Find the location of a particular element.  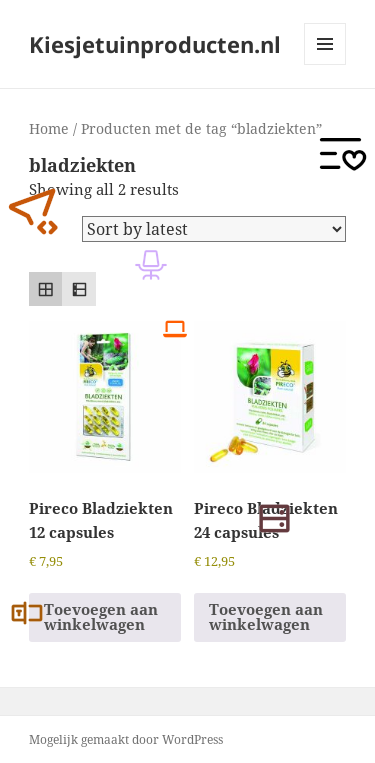

access storage drives or disk management is located at coordinates (274, 518).